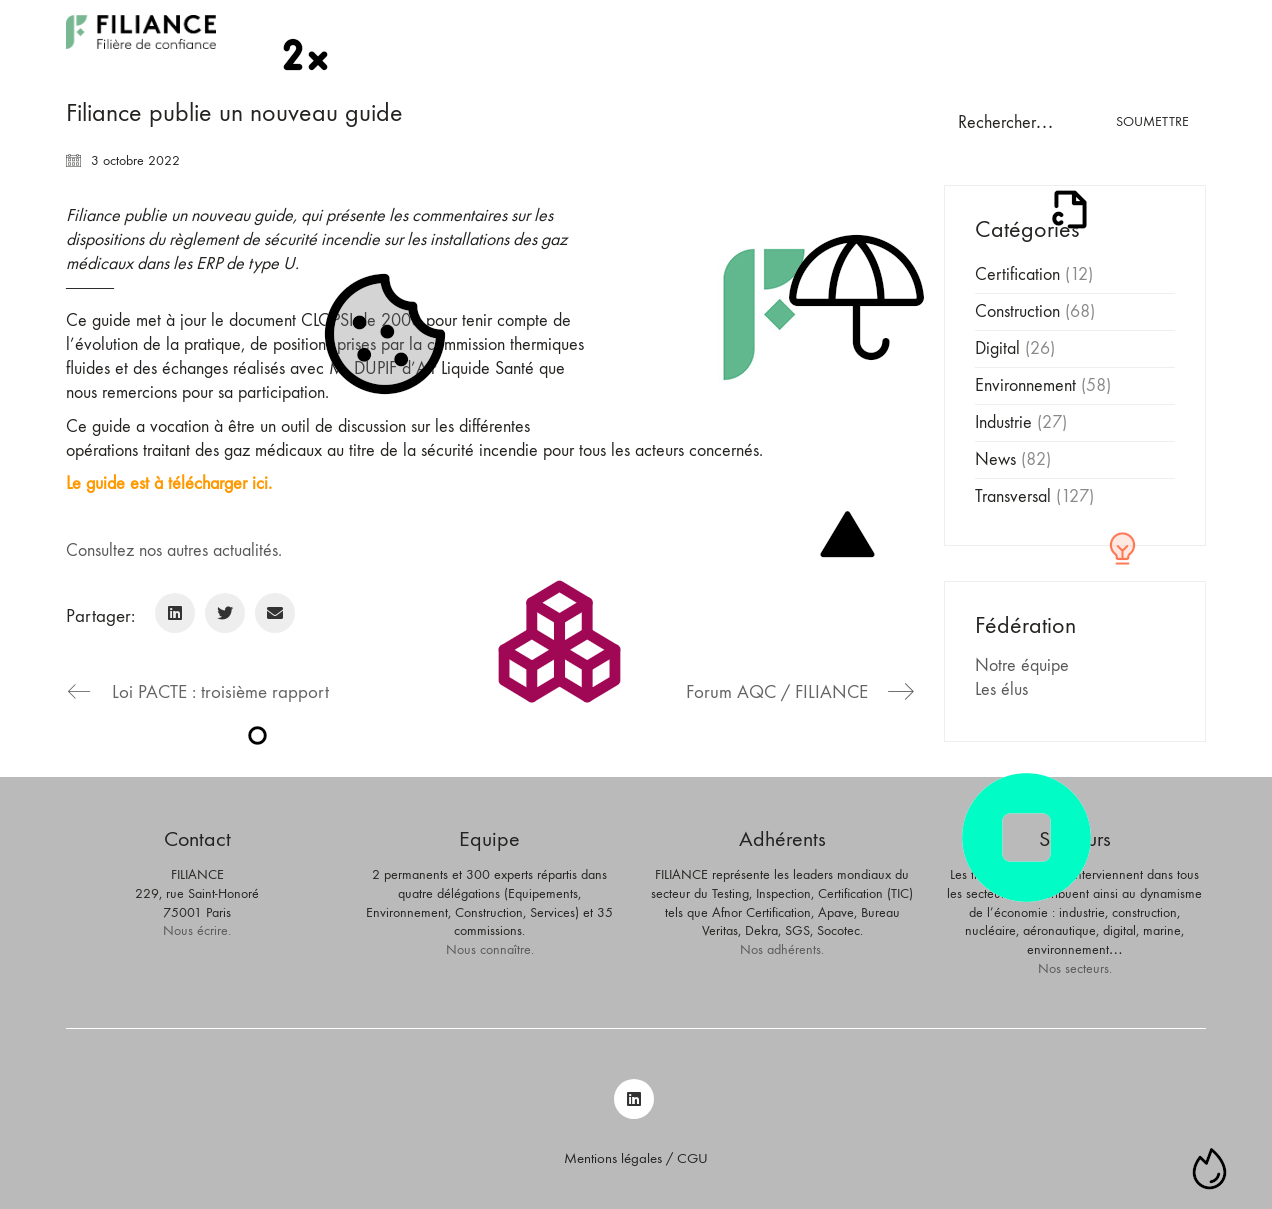 The width and height of the screenshot is (1272, 1209). I want to click on manage cookie preferences and privacy settings, so click(385, 334).